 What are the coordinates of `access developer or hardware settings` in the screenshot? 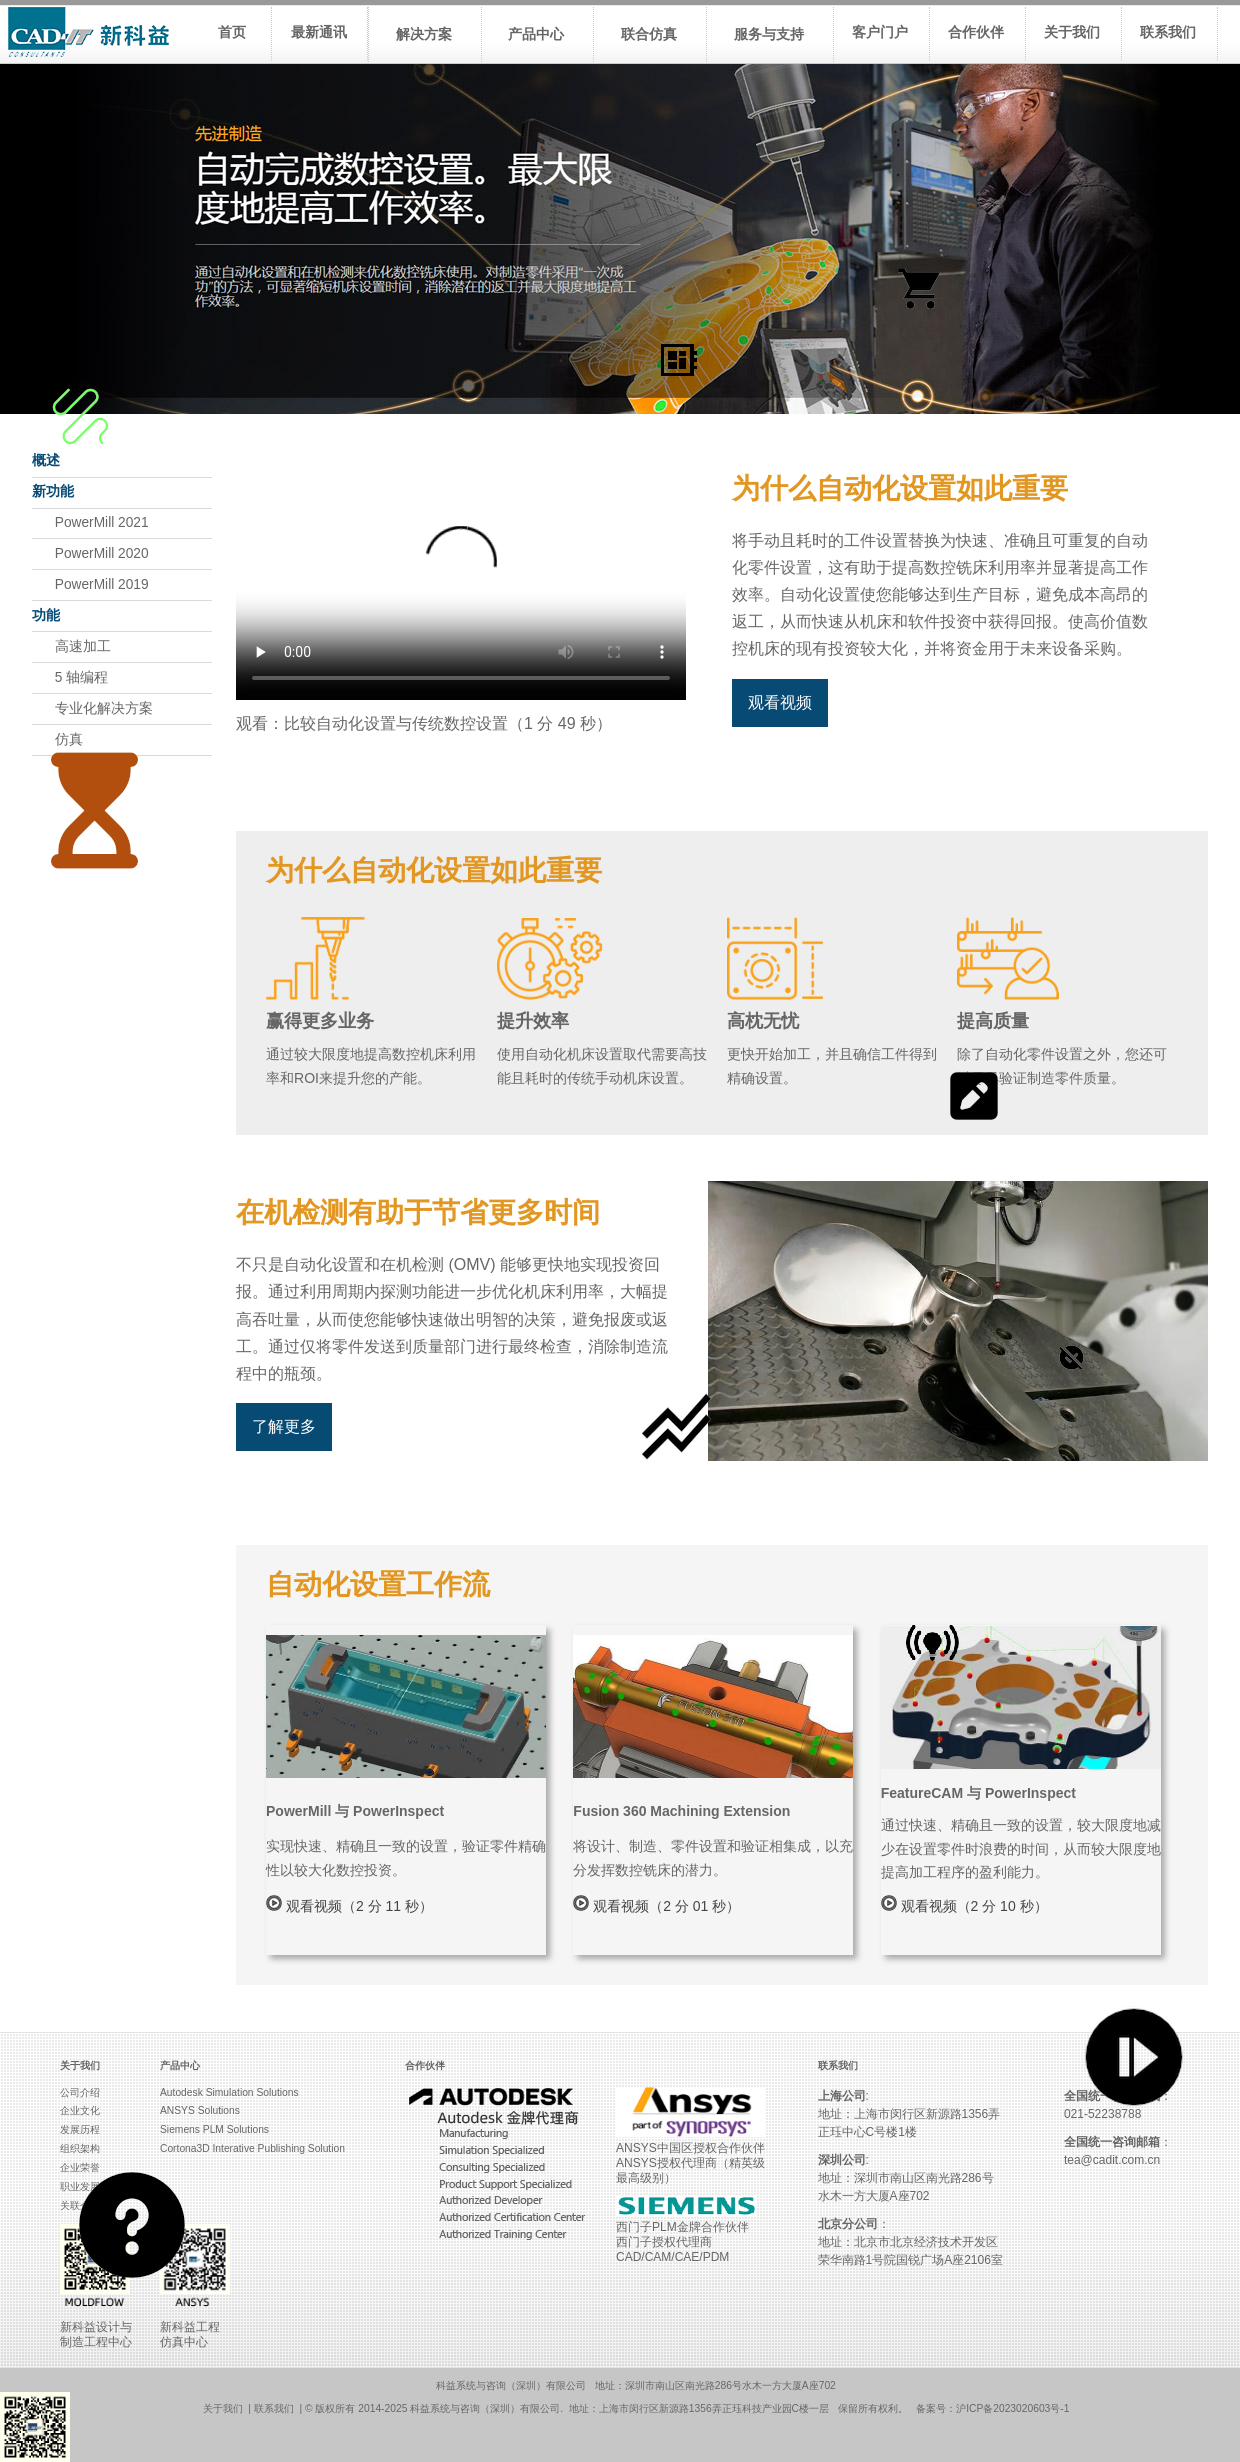 It's located at (679, 360).